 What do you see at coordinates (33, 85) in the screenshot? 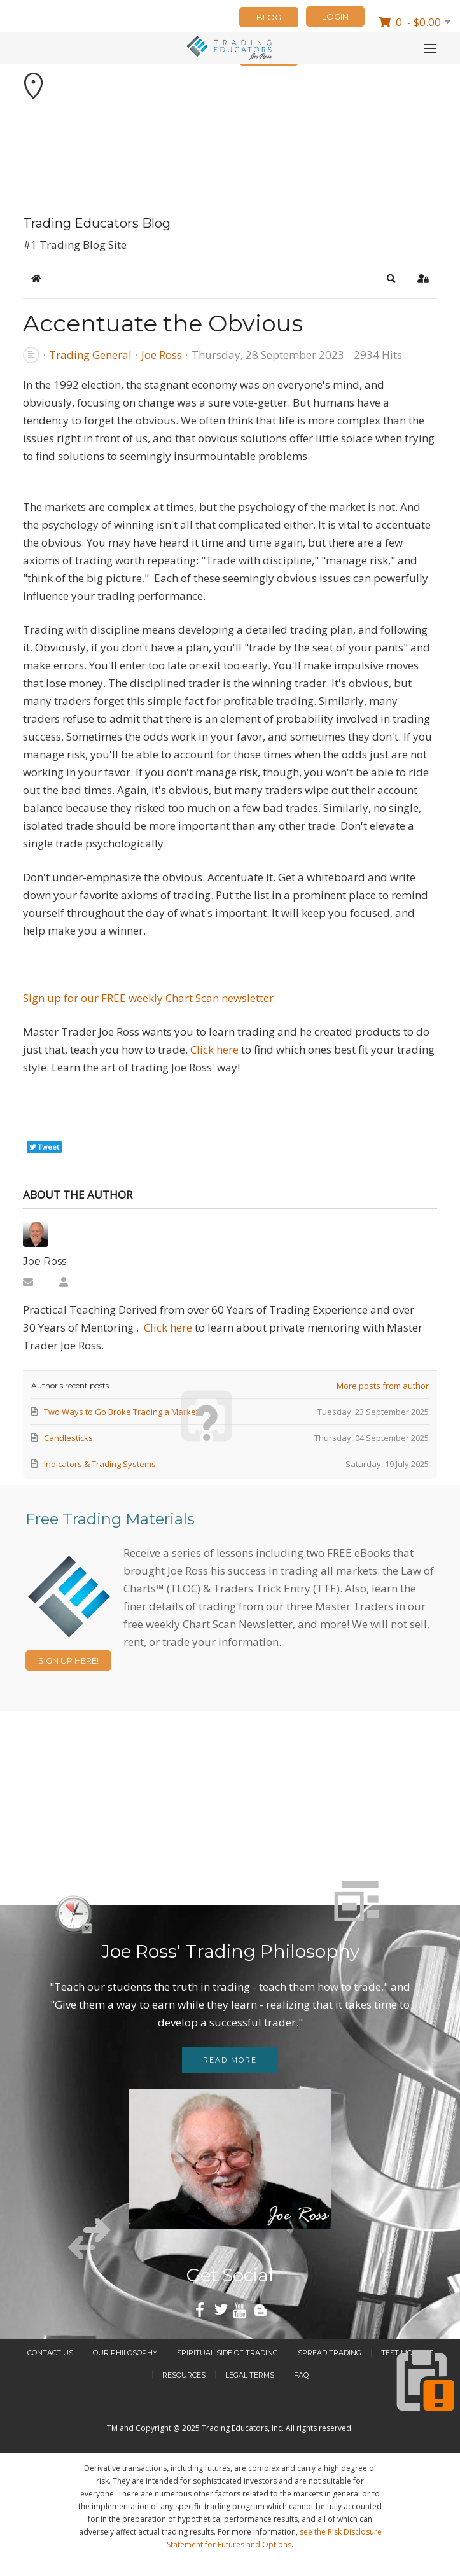
I see `access location settings` at bounding box center [33, 85].